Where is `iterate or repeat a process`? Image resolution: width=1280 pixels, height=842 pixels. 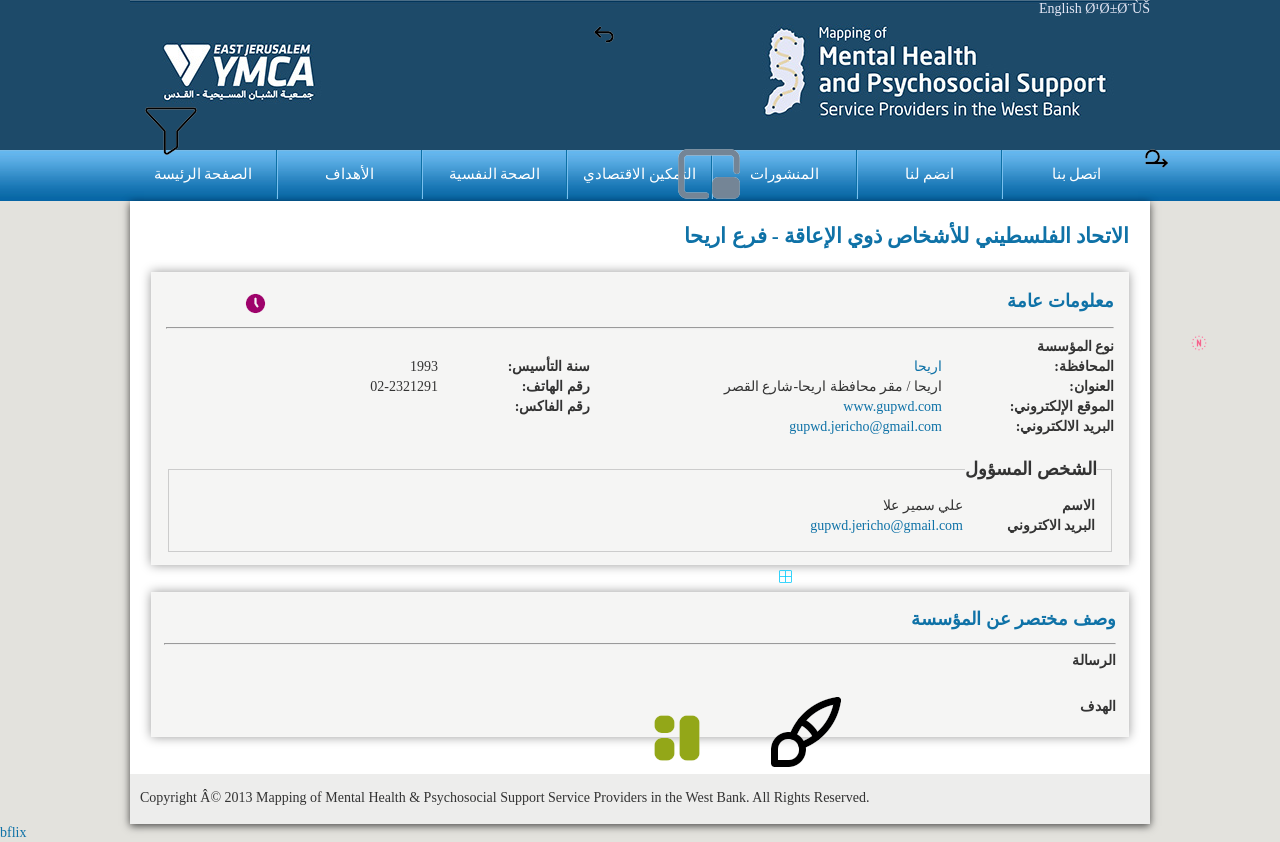
iterate or repeat a process is located at coordinates (1156, 158).